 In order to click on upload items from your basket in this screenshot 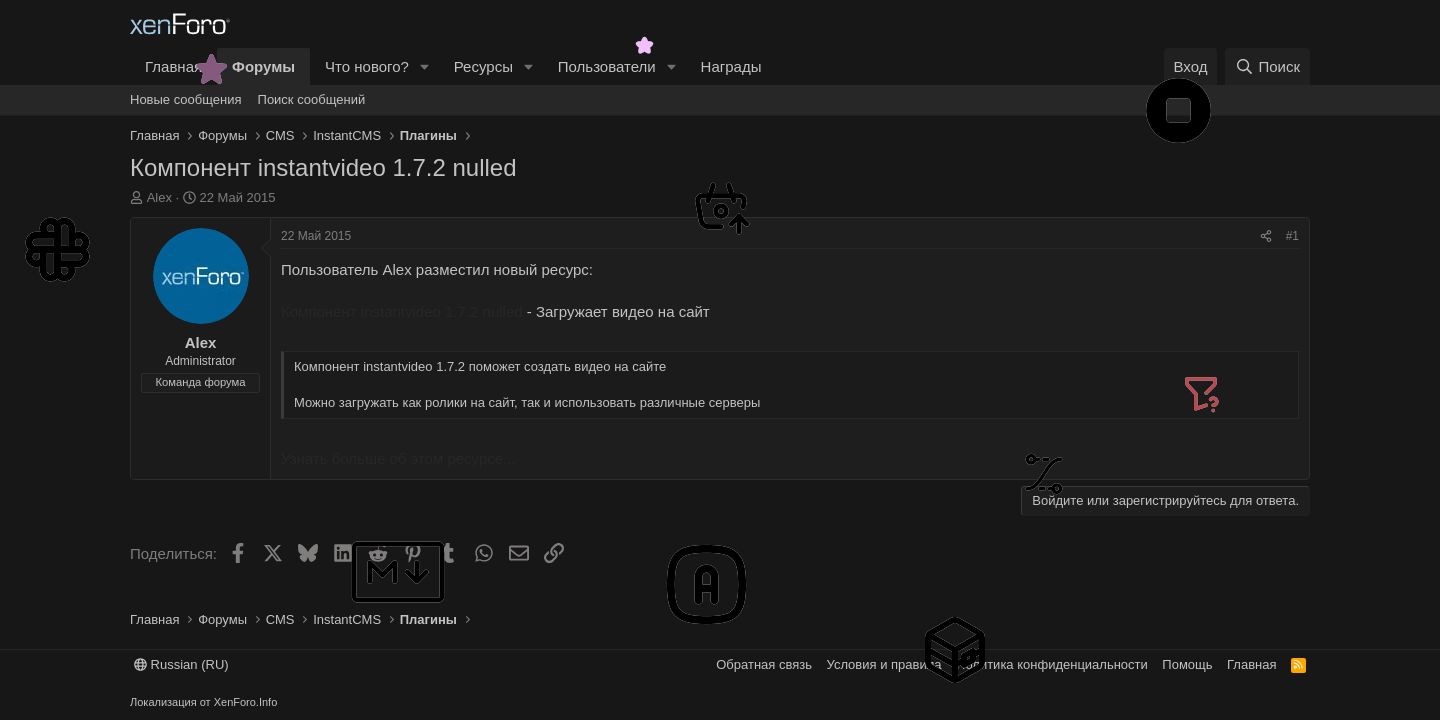, I will do `click(721, 206)`.